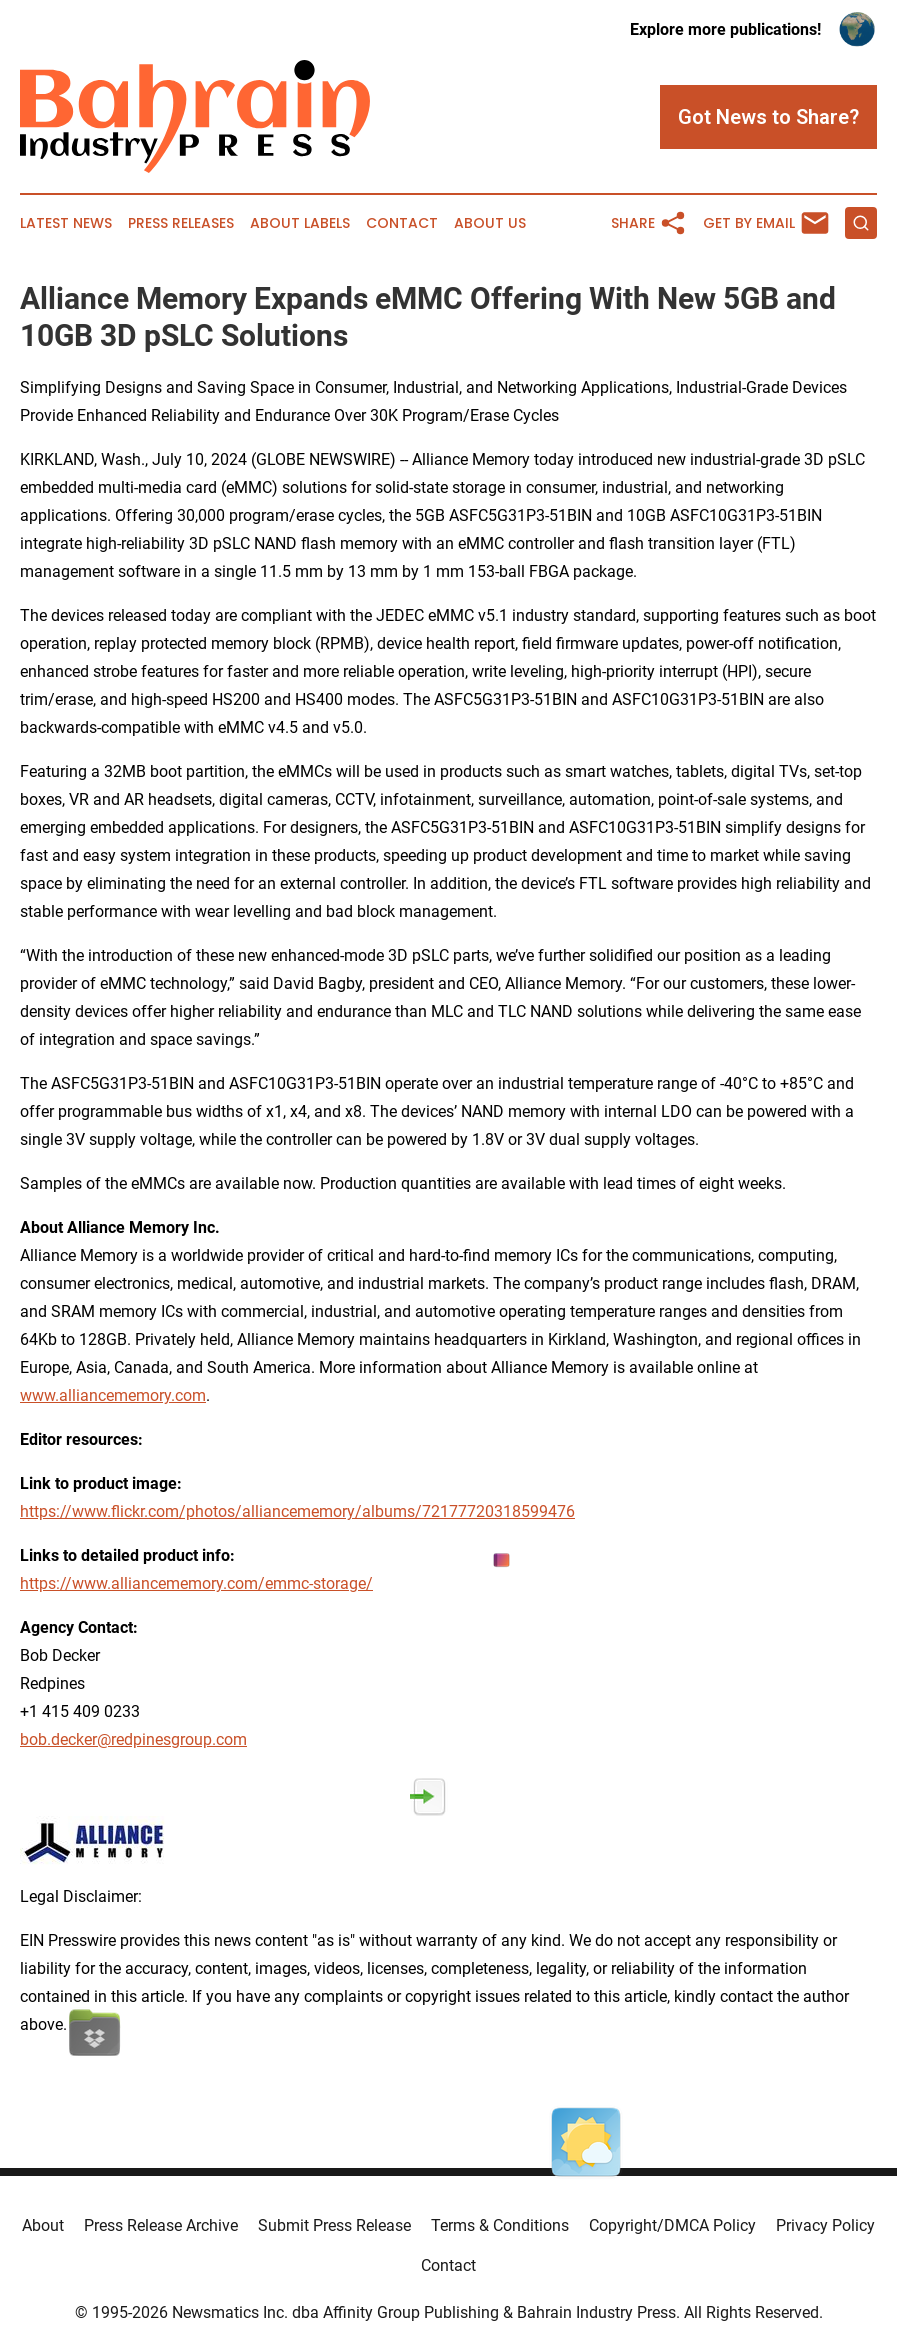  What do you see at coordinates (586, 2142) in the screenshot?
I see `open the weather app` at bounding box center [586, 2142].